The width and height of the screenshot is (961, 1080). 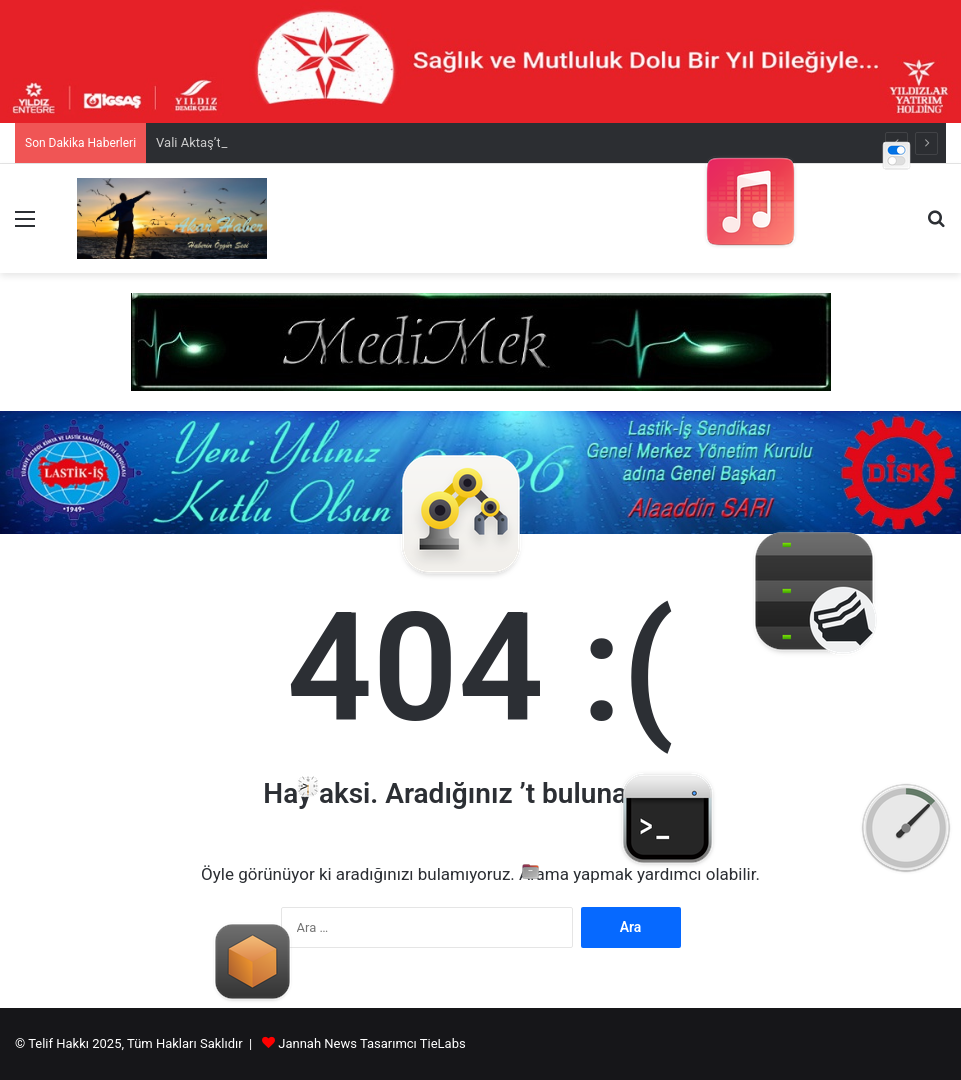 What do you see at coordinates (252, 961) in the screenshot?
I see `open bauh package manager` at bounding box center [252, 961].